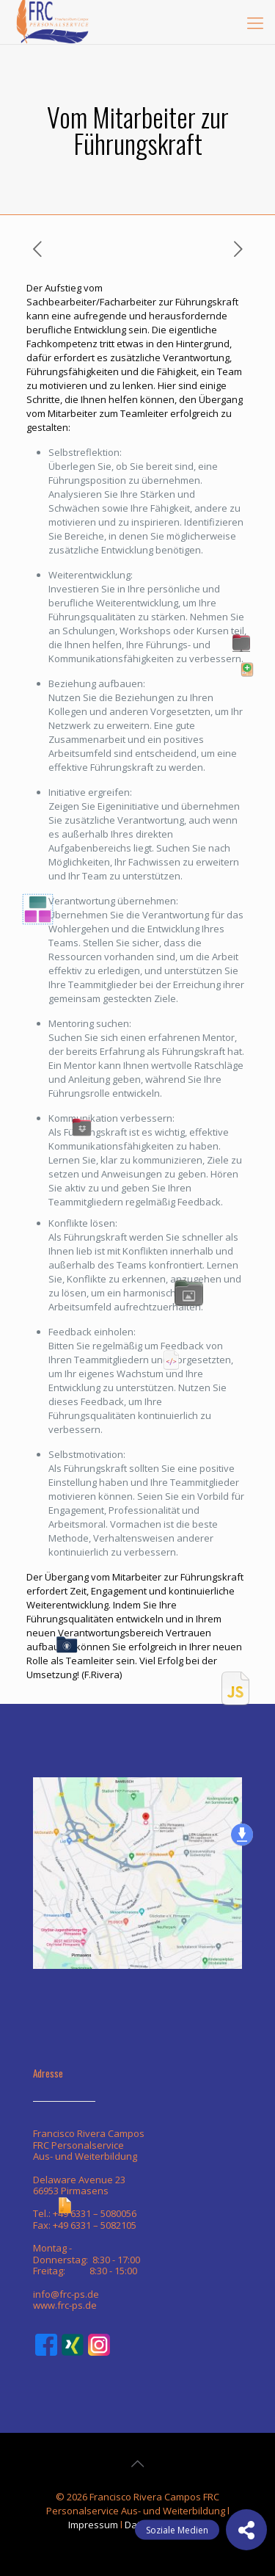 Image resolution: width=275 pixels, height=2576 pixels. What do you see at coordinates (81, 1127) in the screenshot?
I see `open your dropbox synced folder` at bounding box center [81, 1127].